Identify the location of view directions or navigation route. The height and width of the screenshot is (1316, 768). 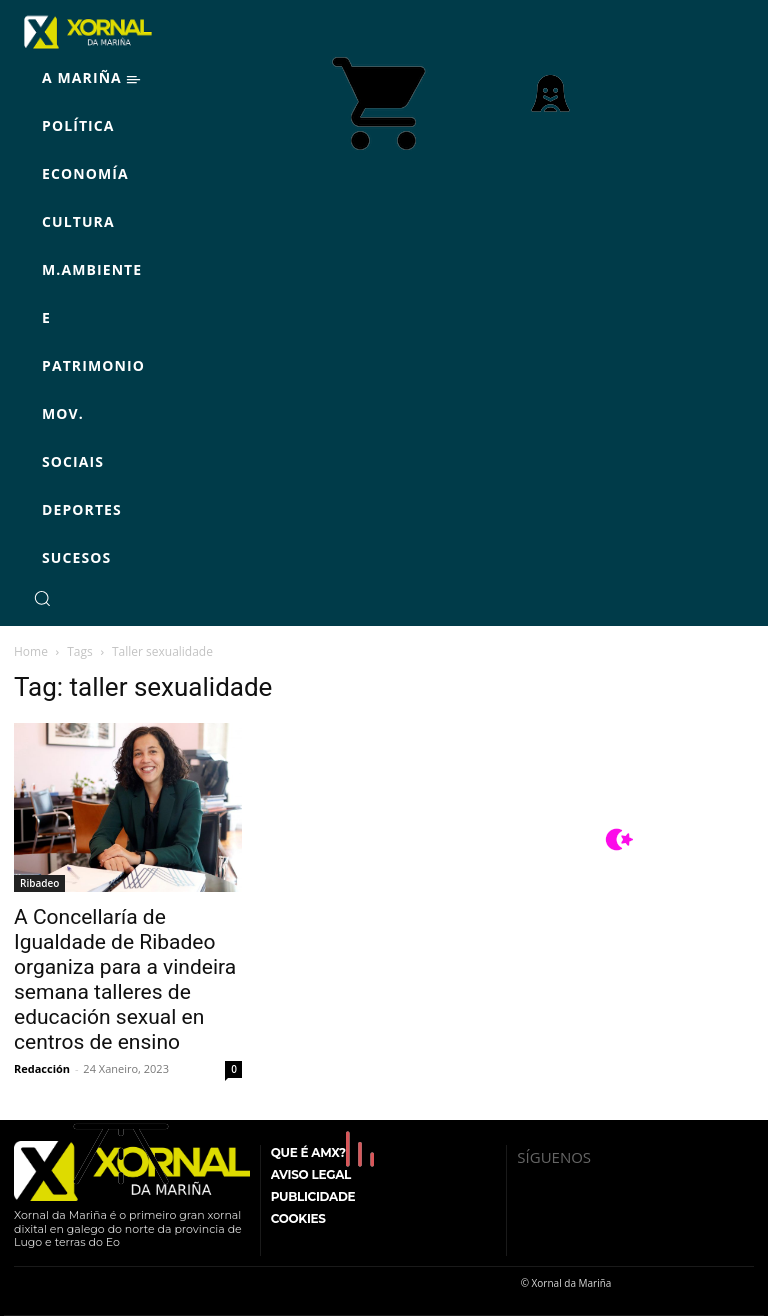
(121, 1154).